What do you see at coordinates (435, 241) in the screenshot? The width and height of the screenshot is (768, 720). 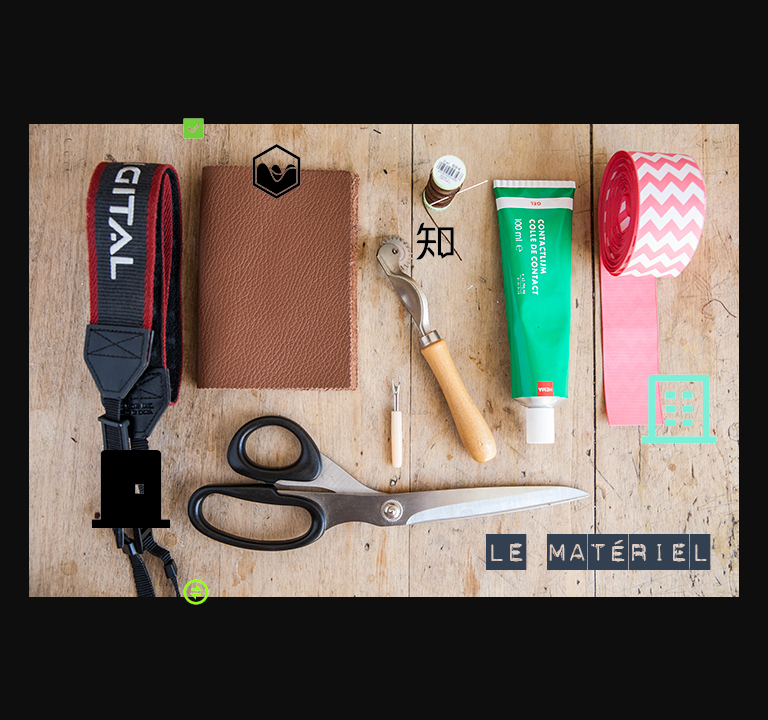 I see `open zhihu app` at bounding box center [435, 241].